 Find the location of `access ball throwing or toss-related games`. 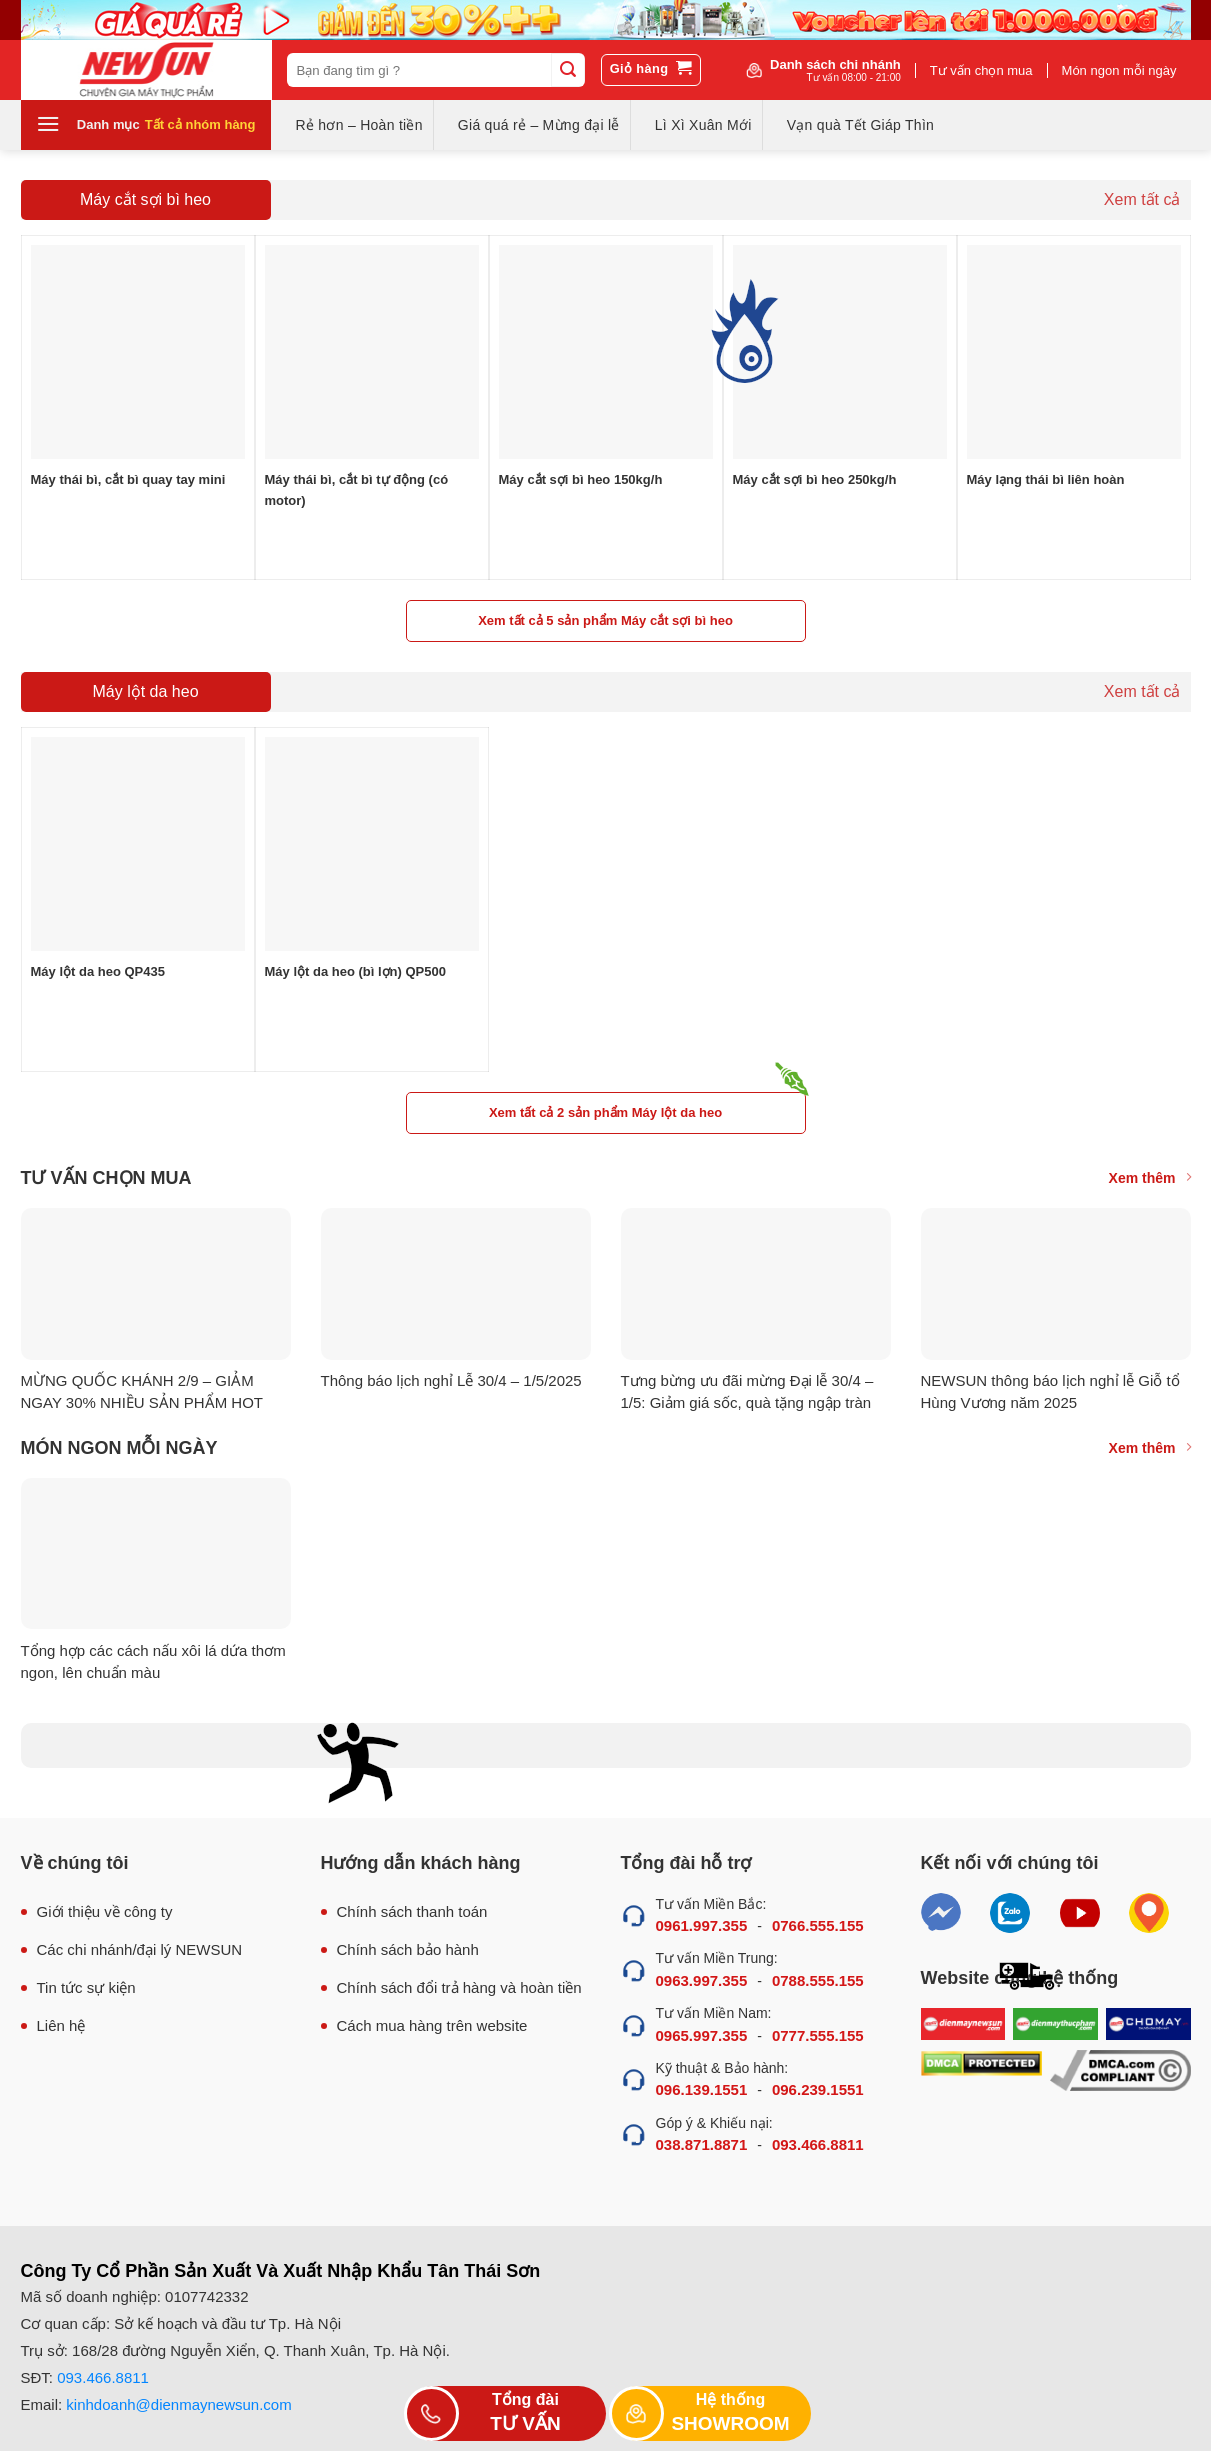

access ball throwing or toss-related games is located at coordinates (358, 1763).